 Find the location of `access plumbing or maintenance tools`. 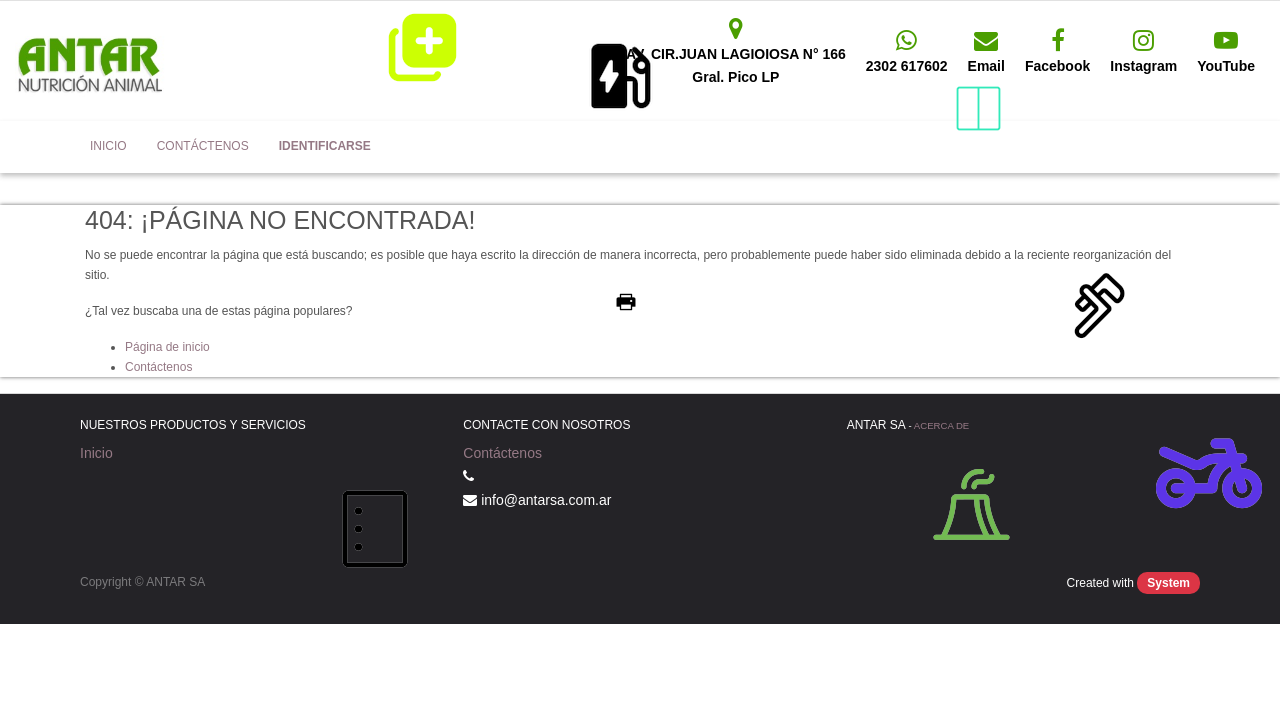

access plumbing or maintenance tools is located at coordinates (1096, 305).